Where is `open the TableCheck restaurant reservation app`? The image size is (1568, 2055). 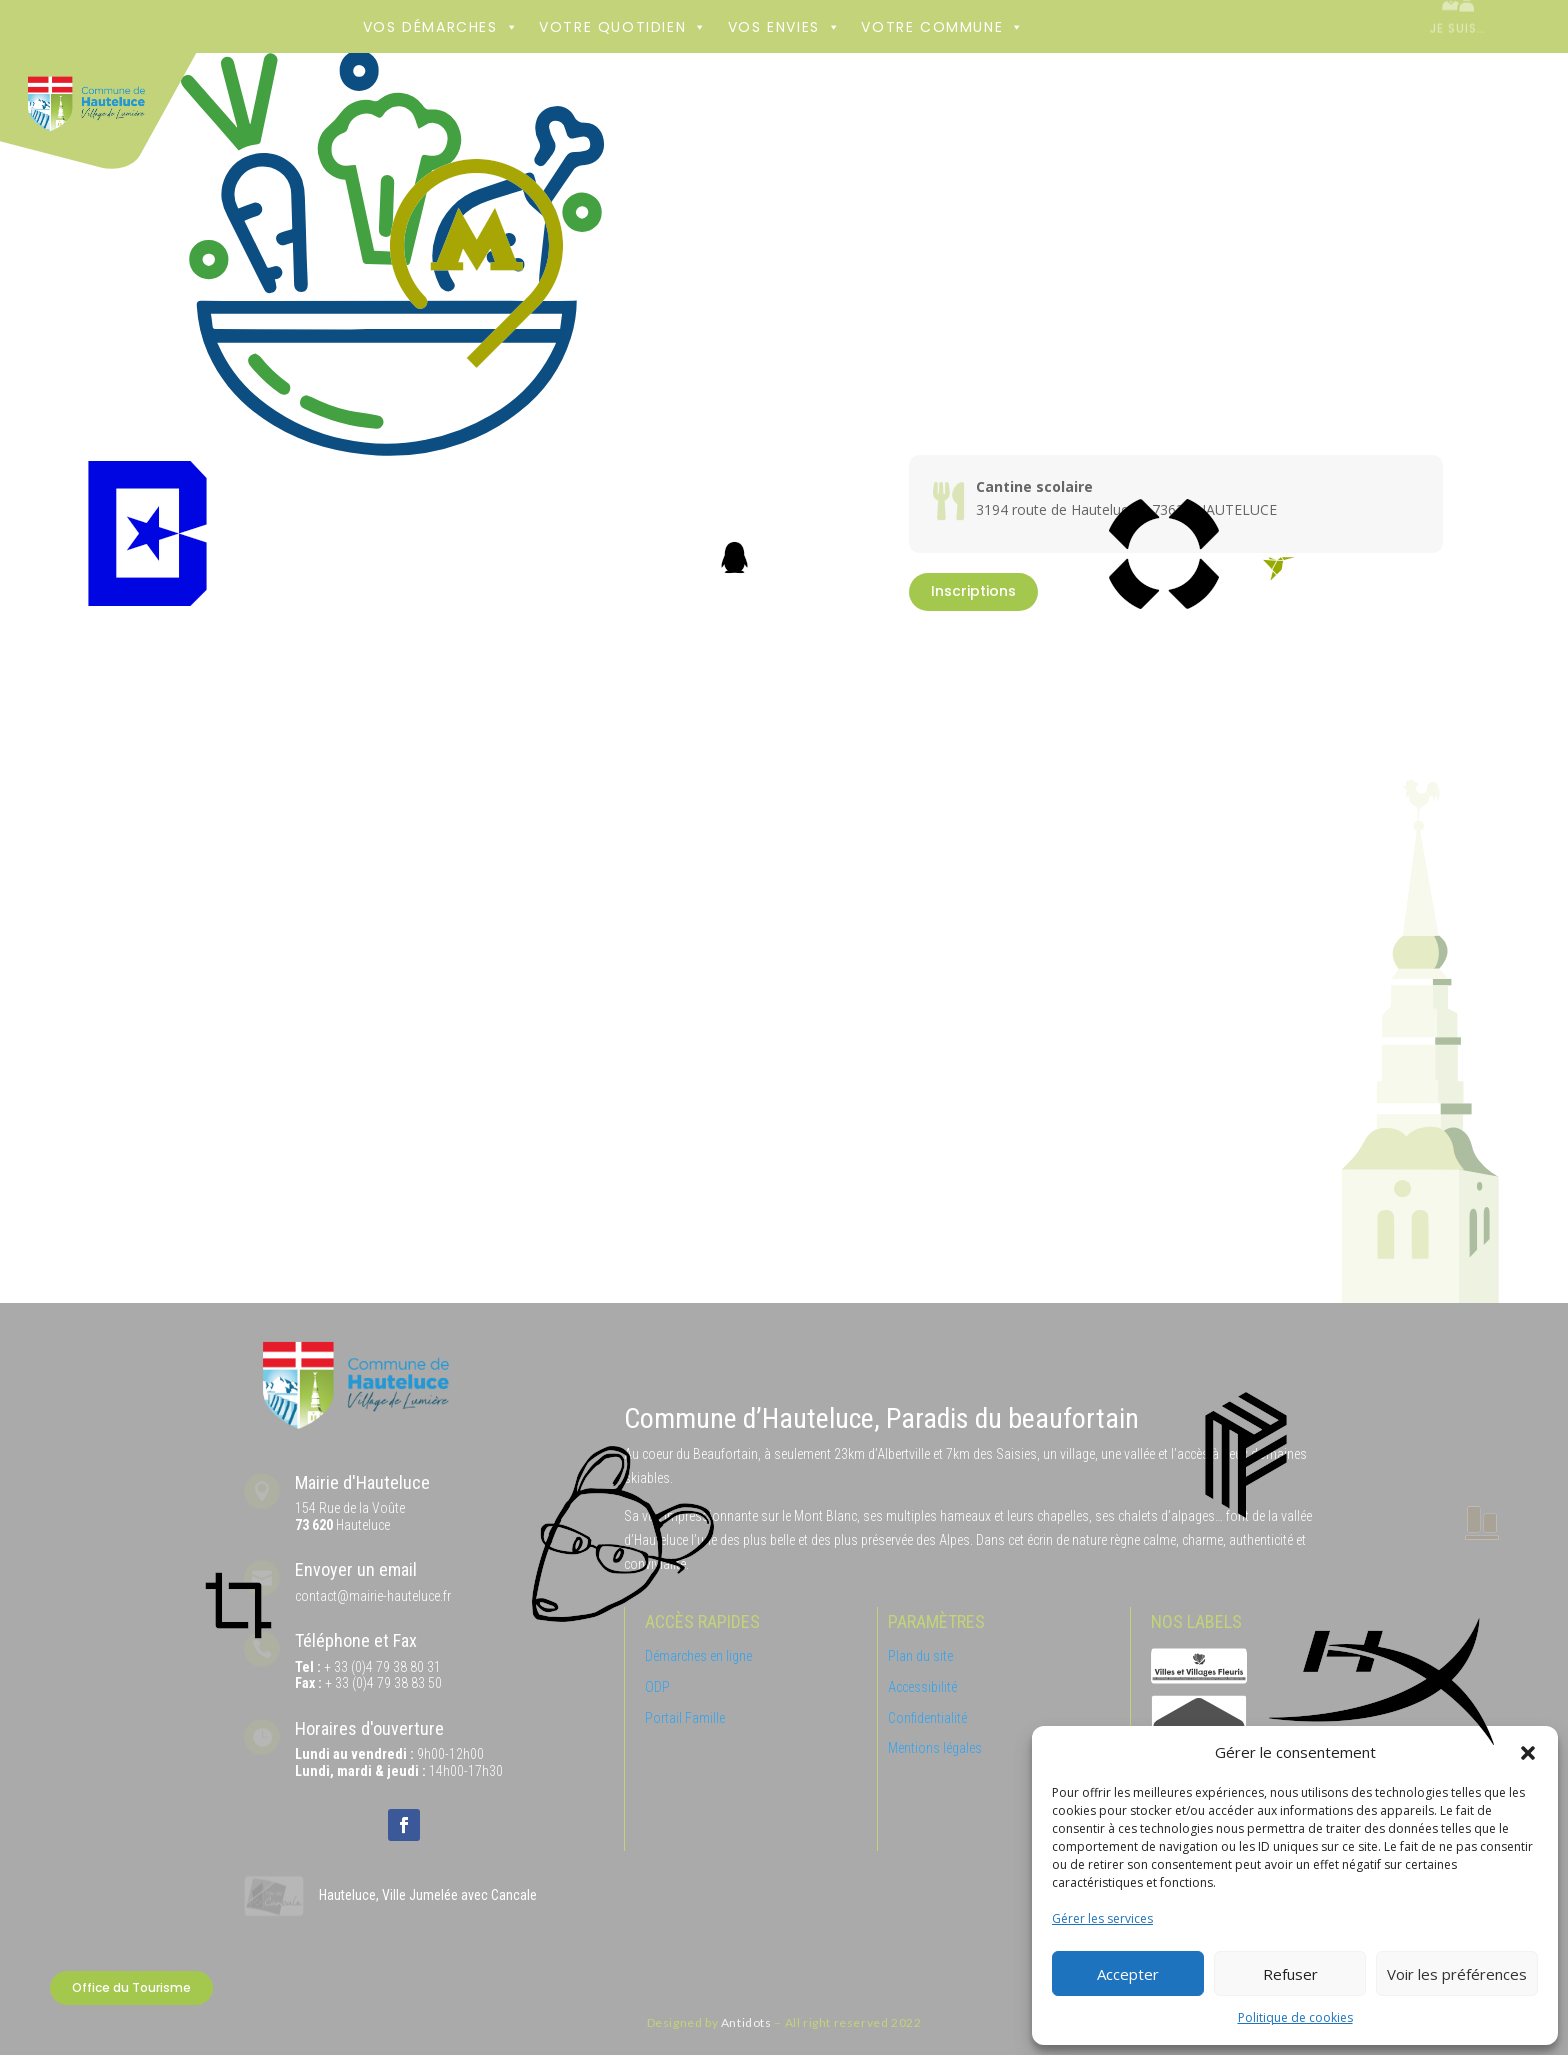
open the TableCheck restaurant reservation app is located at coordinates (1164, 554).